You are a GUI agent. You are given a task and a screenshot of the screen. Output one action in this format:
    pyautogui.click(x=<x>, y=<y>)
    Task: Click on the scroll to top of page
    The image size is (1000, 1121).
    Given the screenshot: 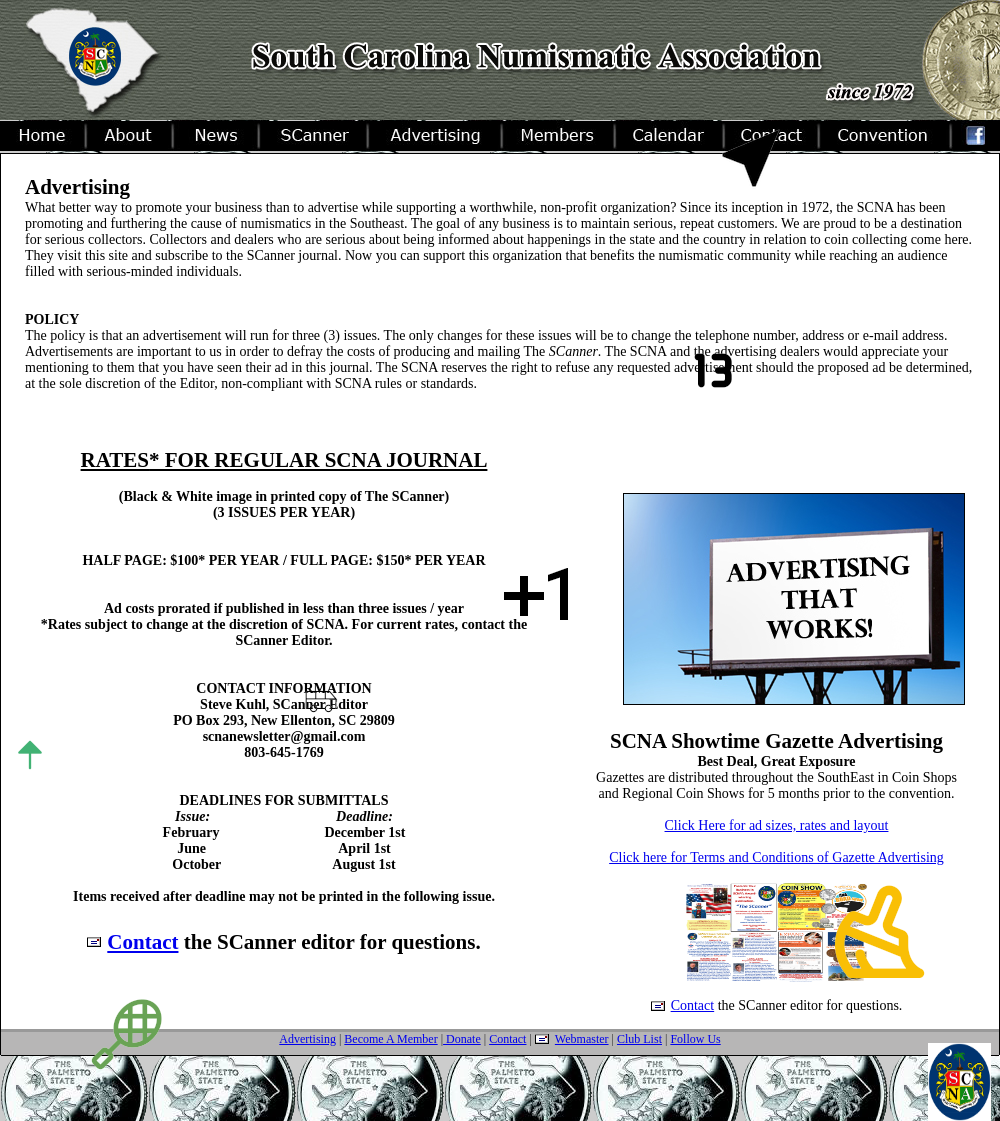 What is the action you would take?
    pyautogui.click(x=30, y=755)
    